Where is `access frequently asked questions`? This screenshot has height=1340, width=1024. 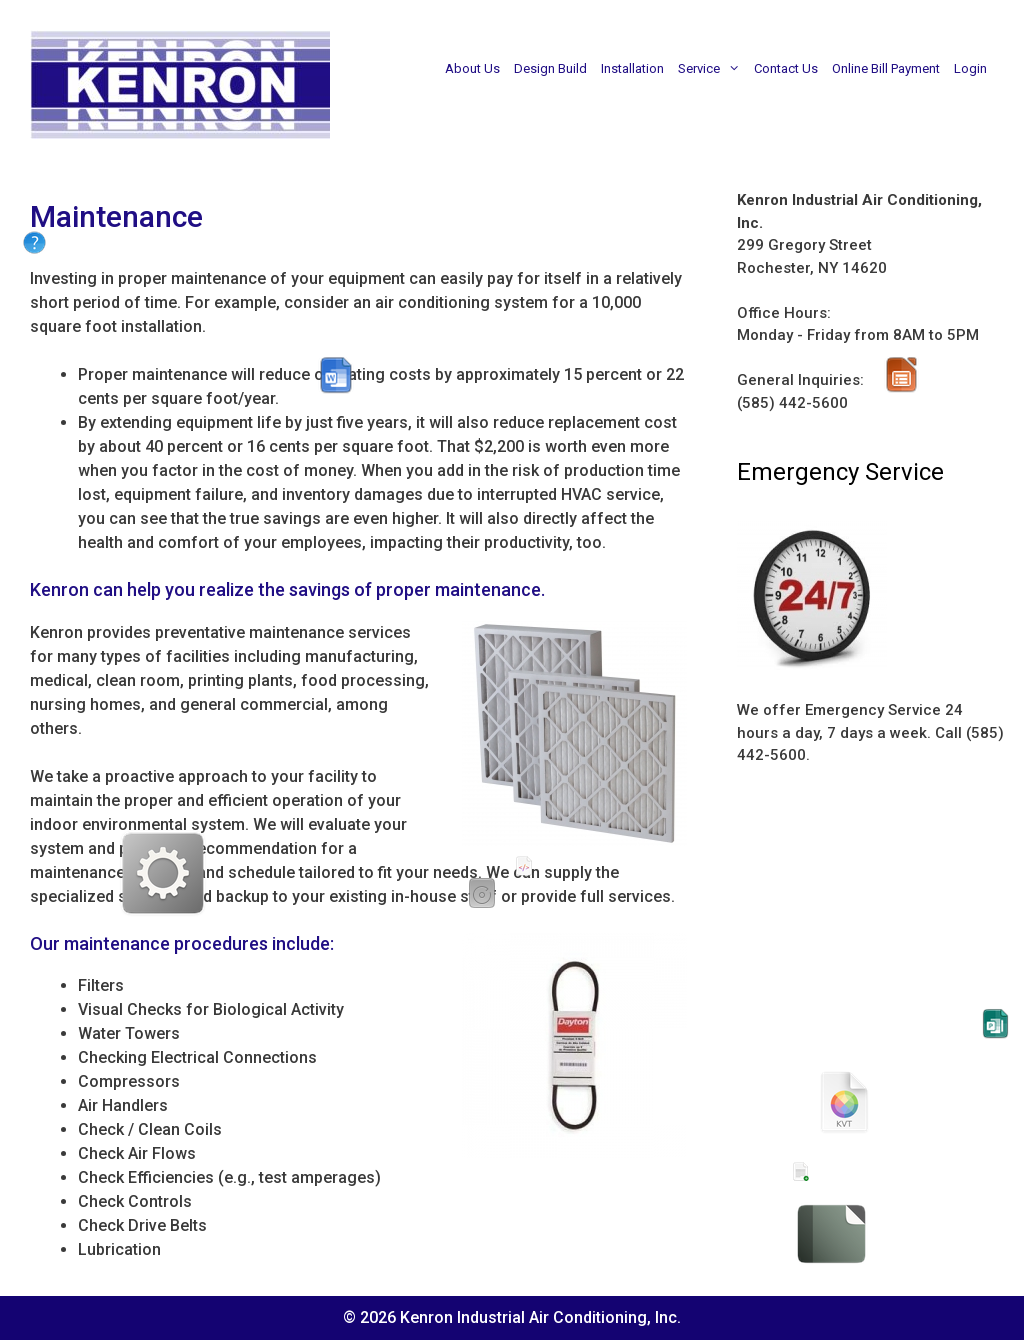 access frequently asked questions is located at coordinates (34, 242).